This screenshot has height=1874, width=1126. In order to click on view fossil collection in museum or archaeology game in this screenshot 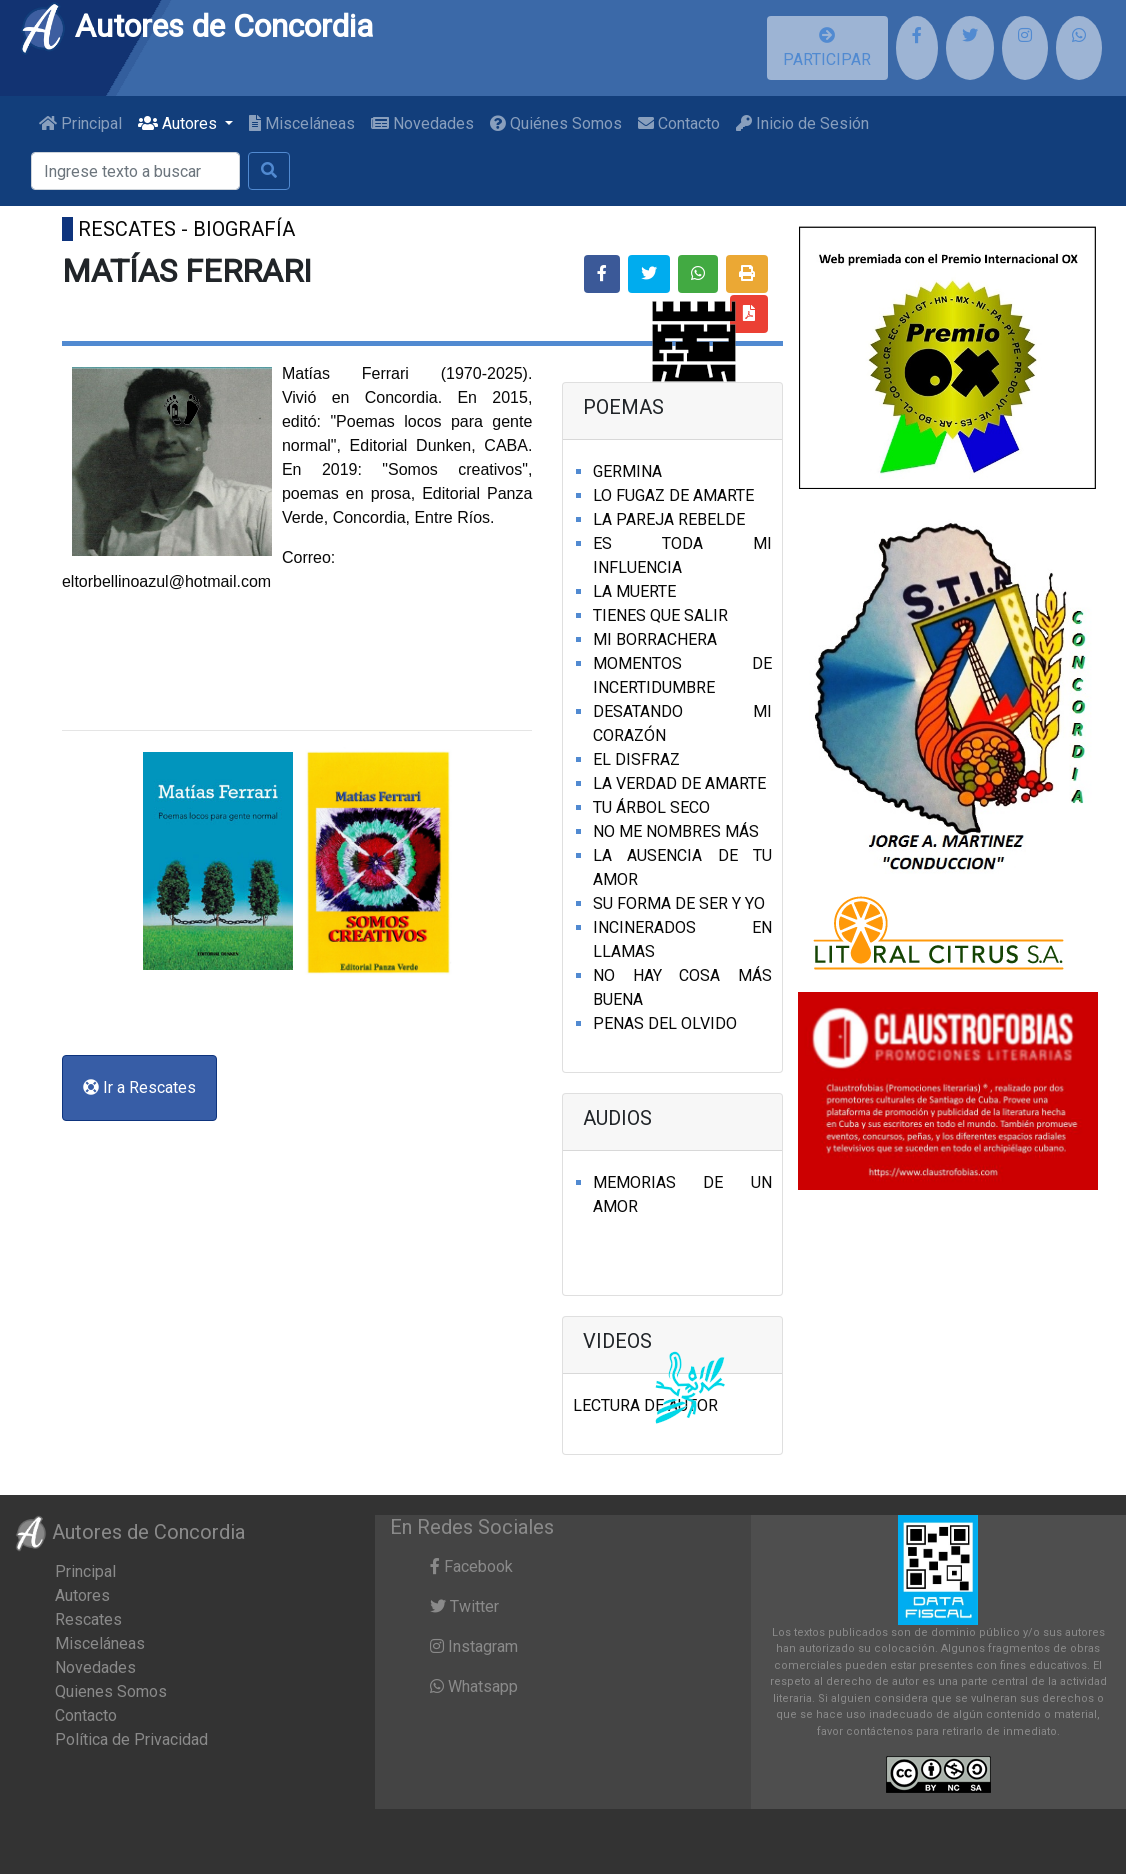, I will do `click(690, 1388)`.